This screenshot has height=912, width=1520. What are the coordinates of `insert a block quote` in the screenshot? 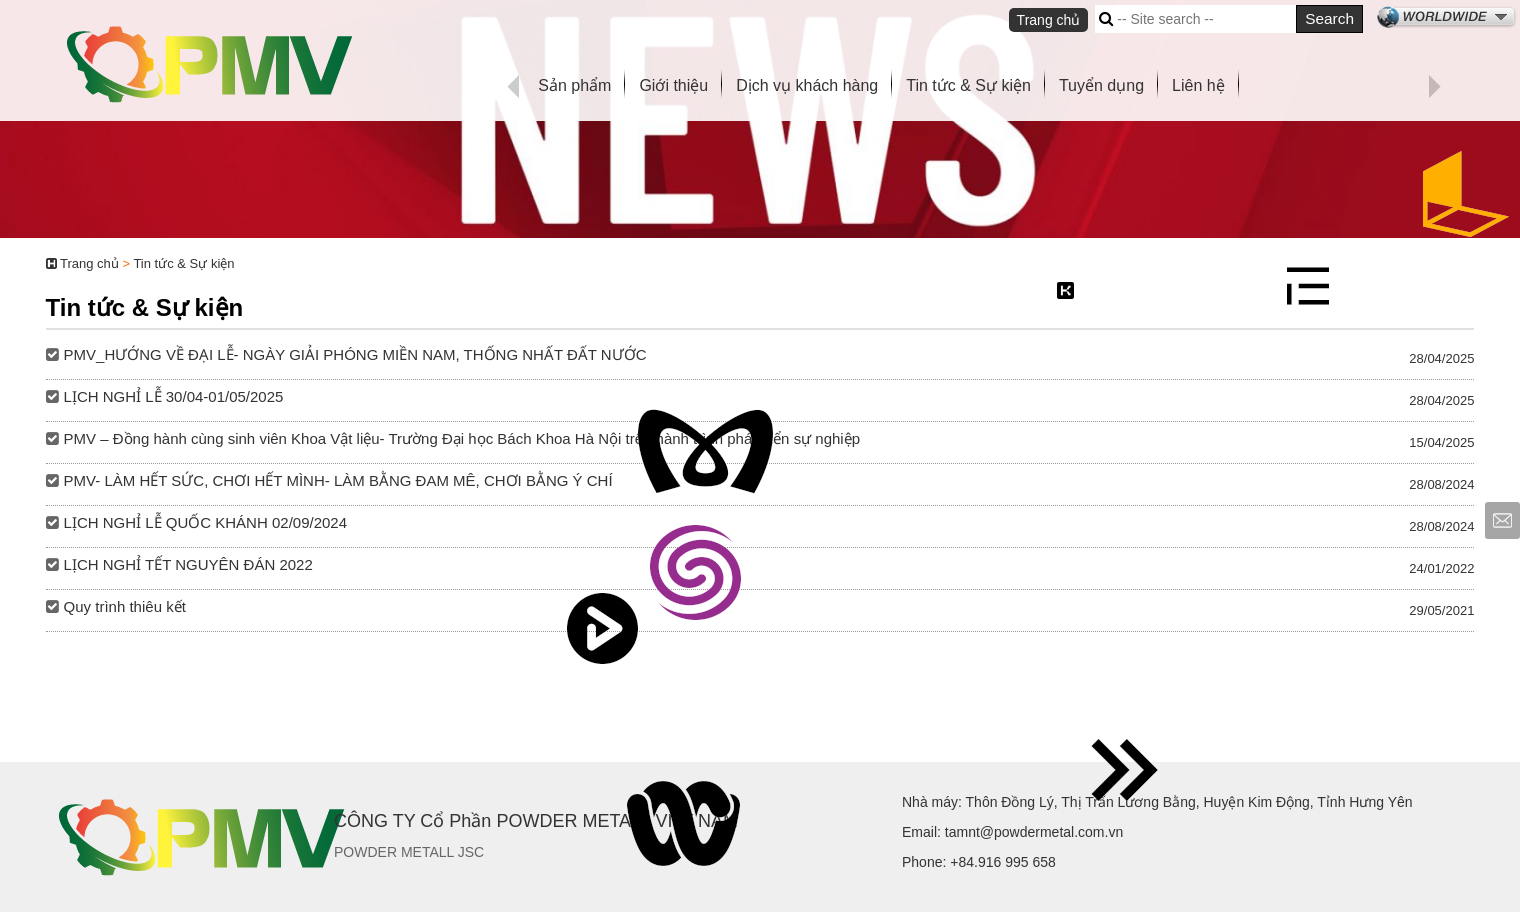 It's located at (1308, 286).